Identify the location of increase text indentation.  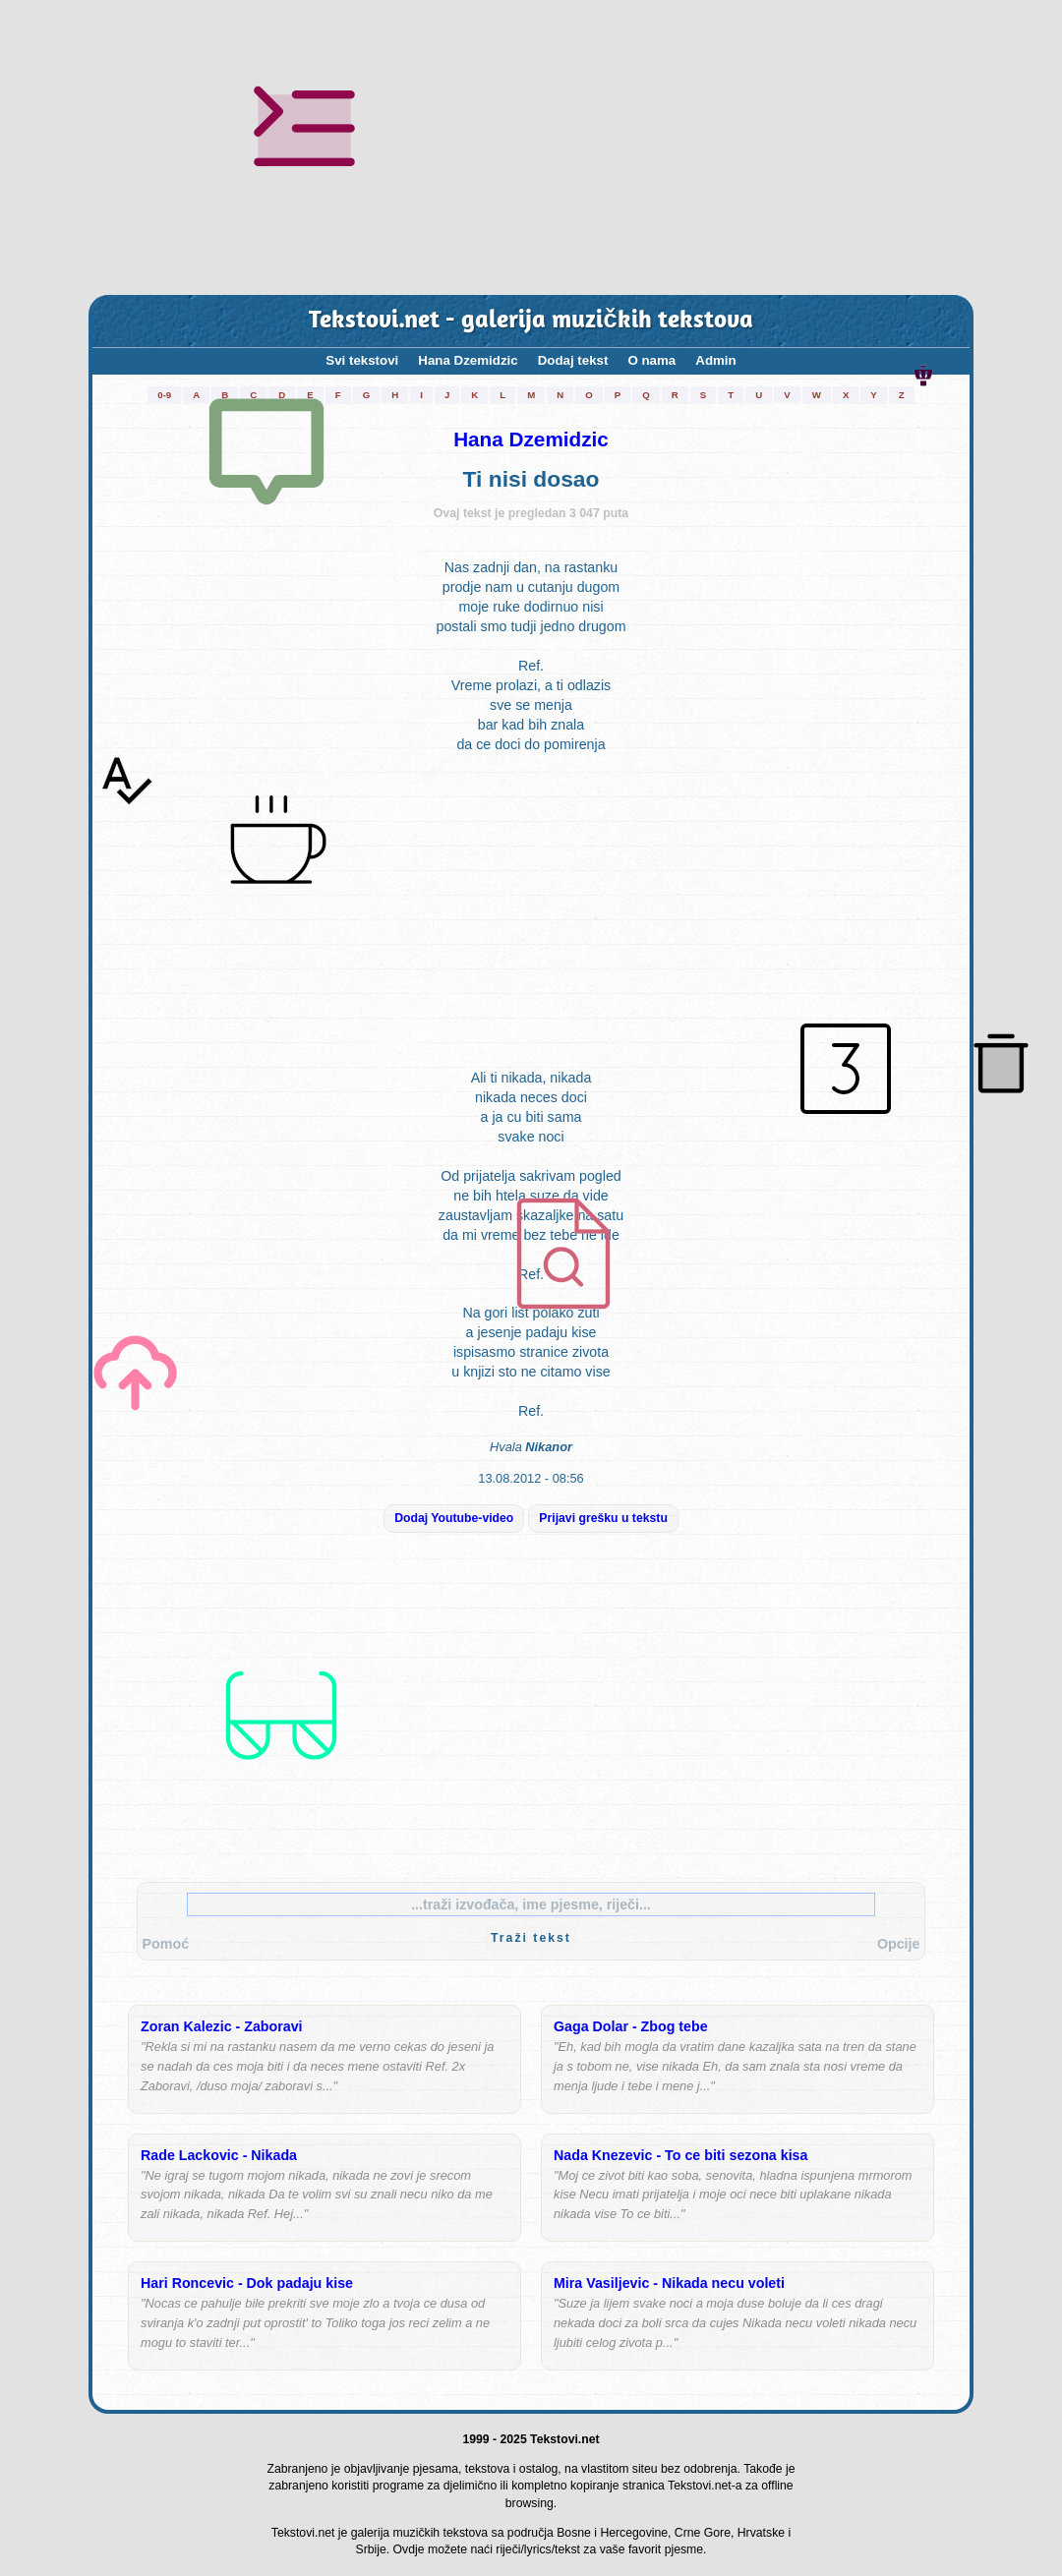
(304, 128).